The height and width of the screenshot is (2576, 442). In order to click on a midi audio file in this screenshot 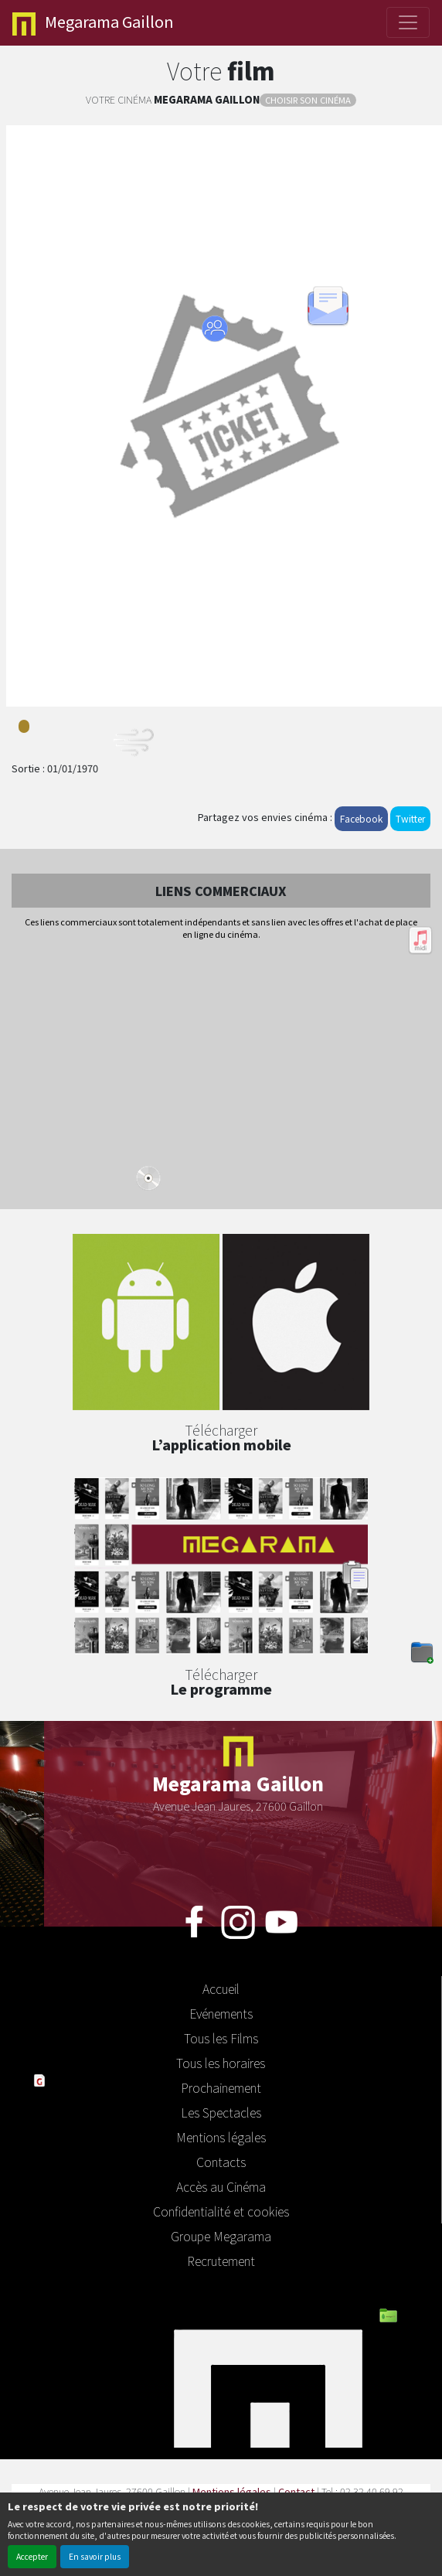, I will do `click(420, 940)`.